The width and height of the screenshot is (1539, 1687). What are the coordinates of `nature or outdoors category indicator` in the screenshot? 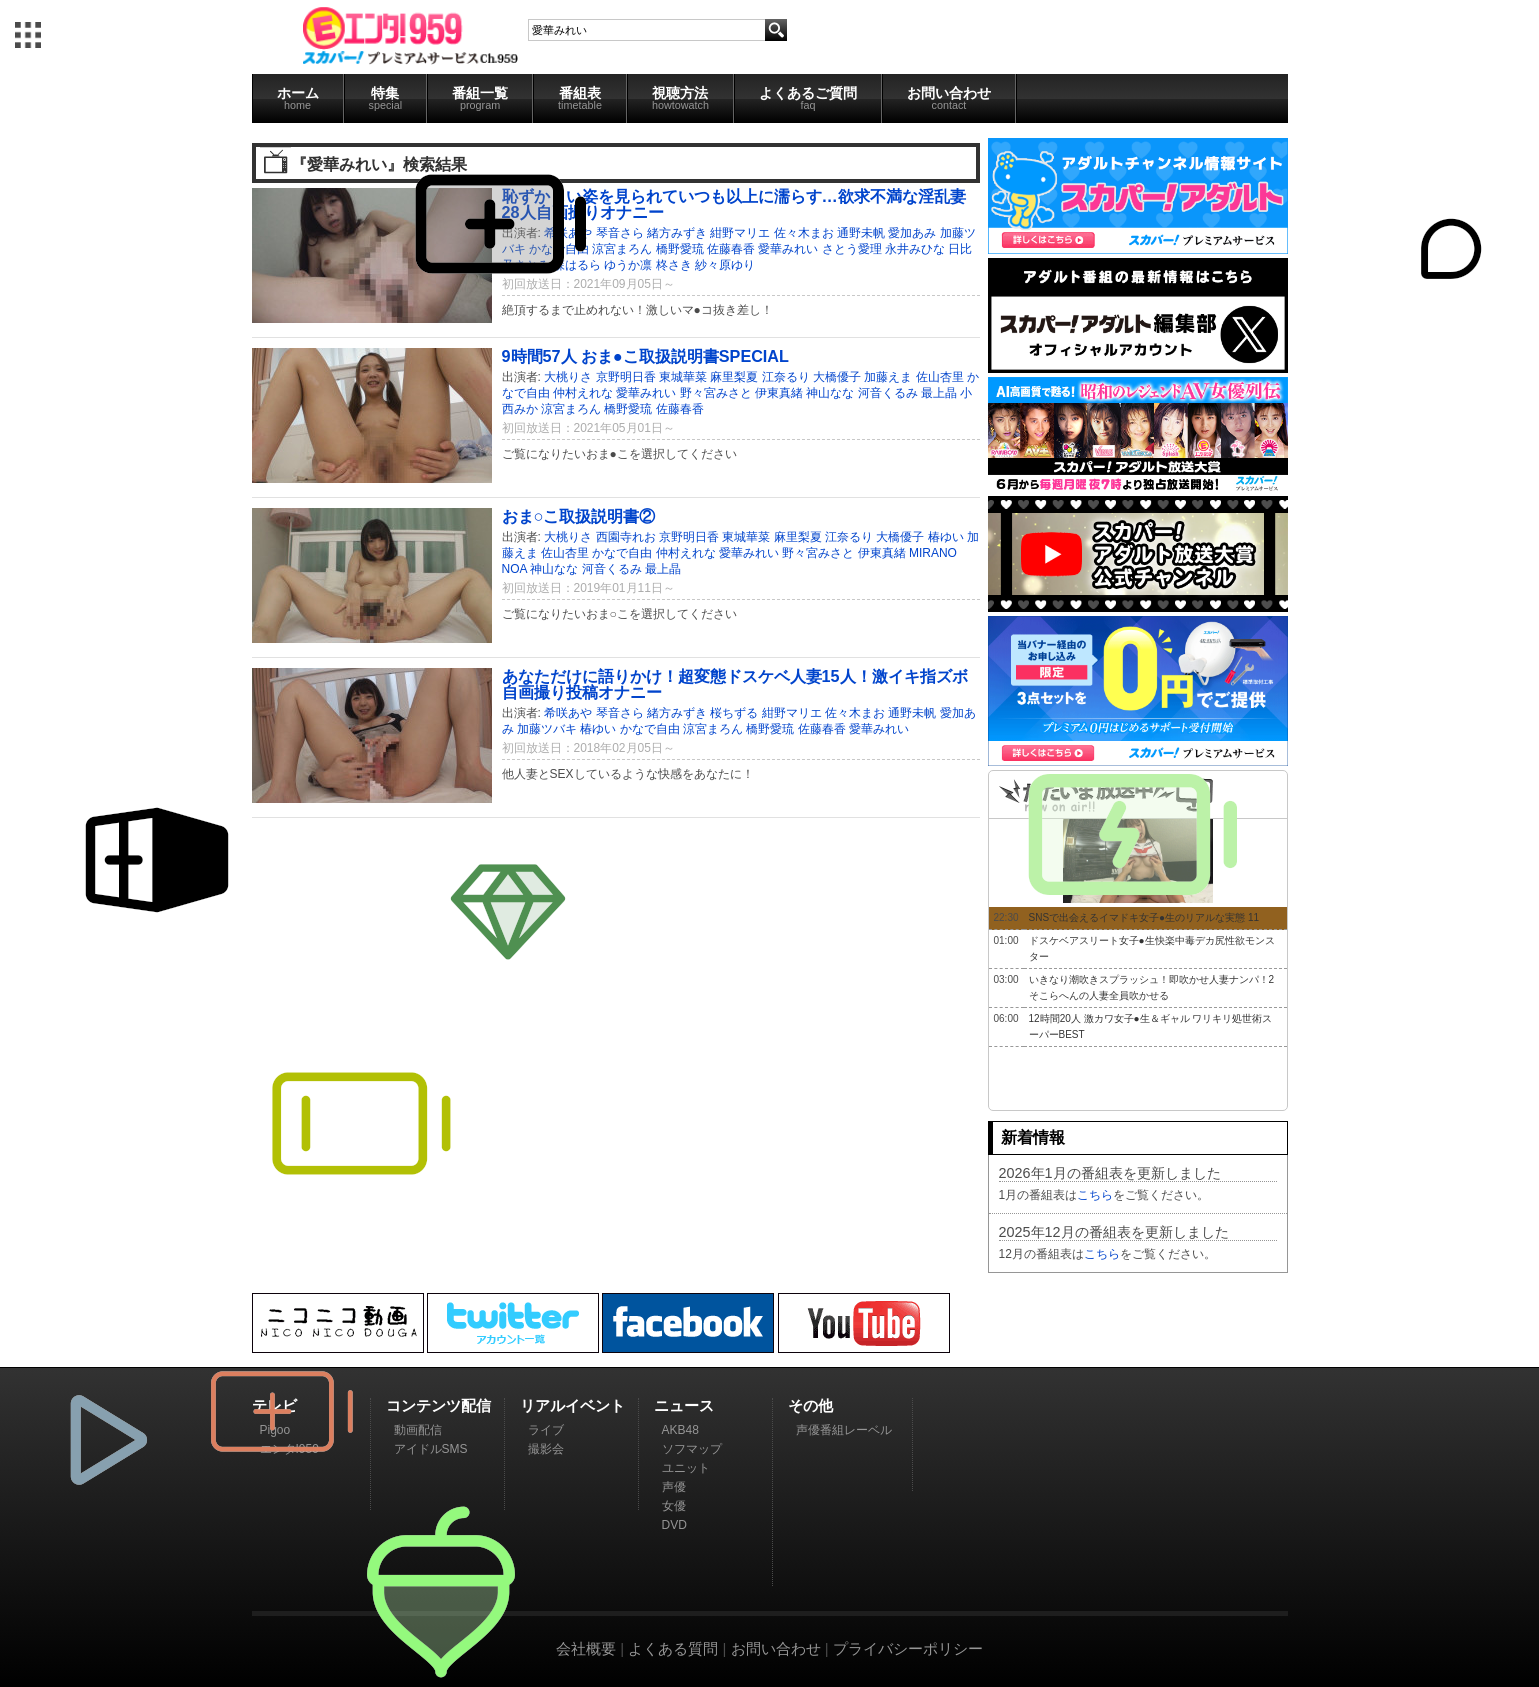 It's located at (441, 1592).